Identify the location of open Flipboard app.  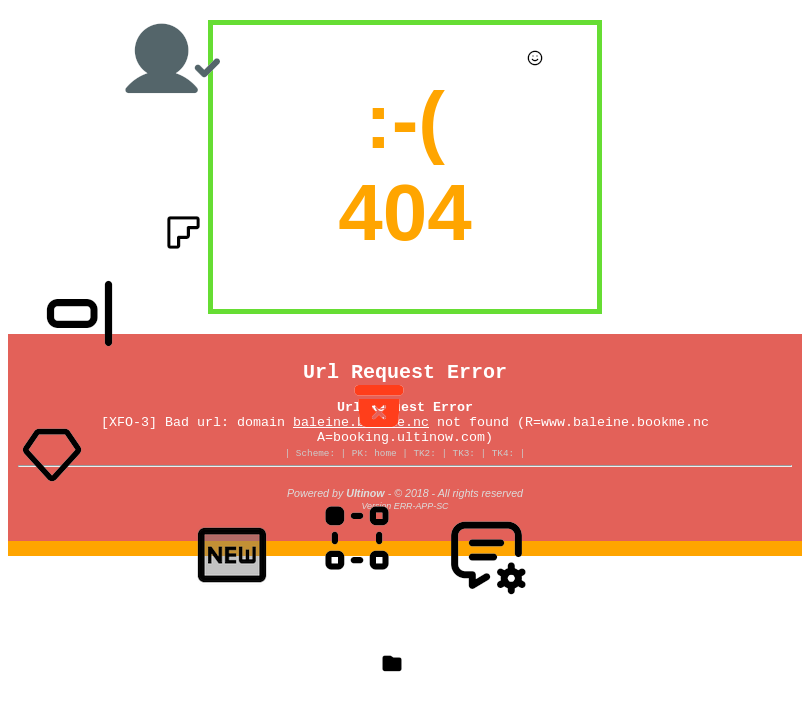
(183, 232).